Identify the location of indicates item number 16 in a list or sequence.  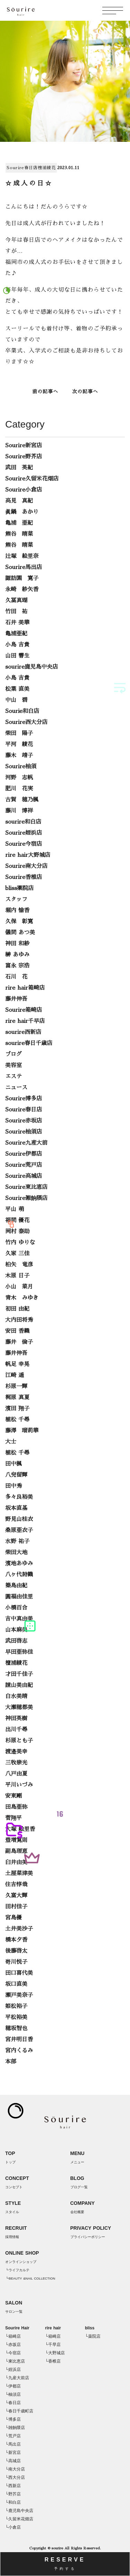
(60, 1814).